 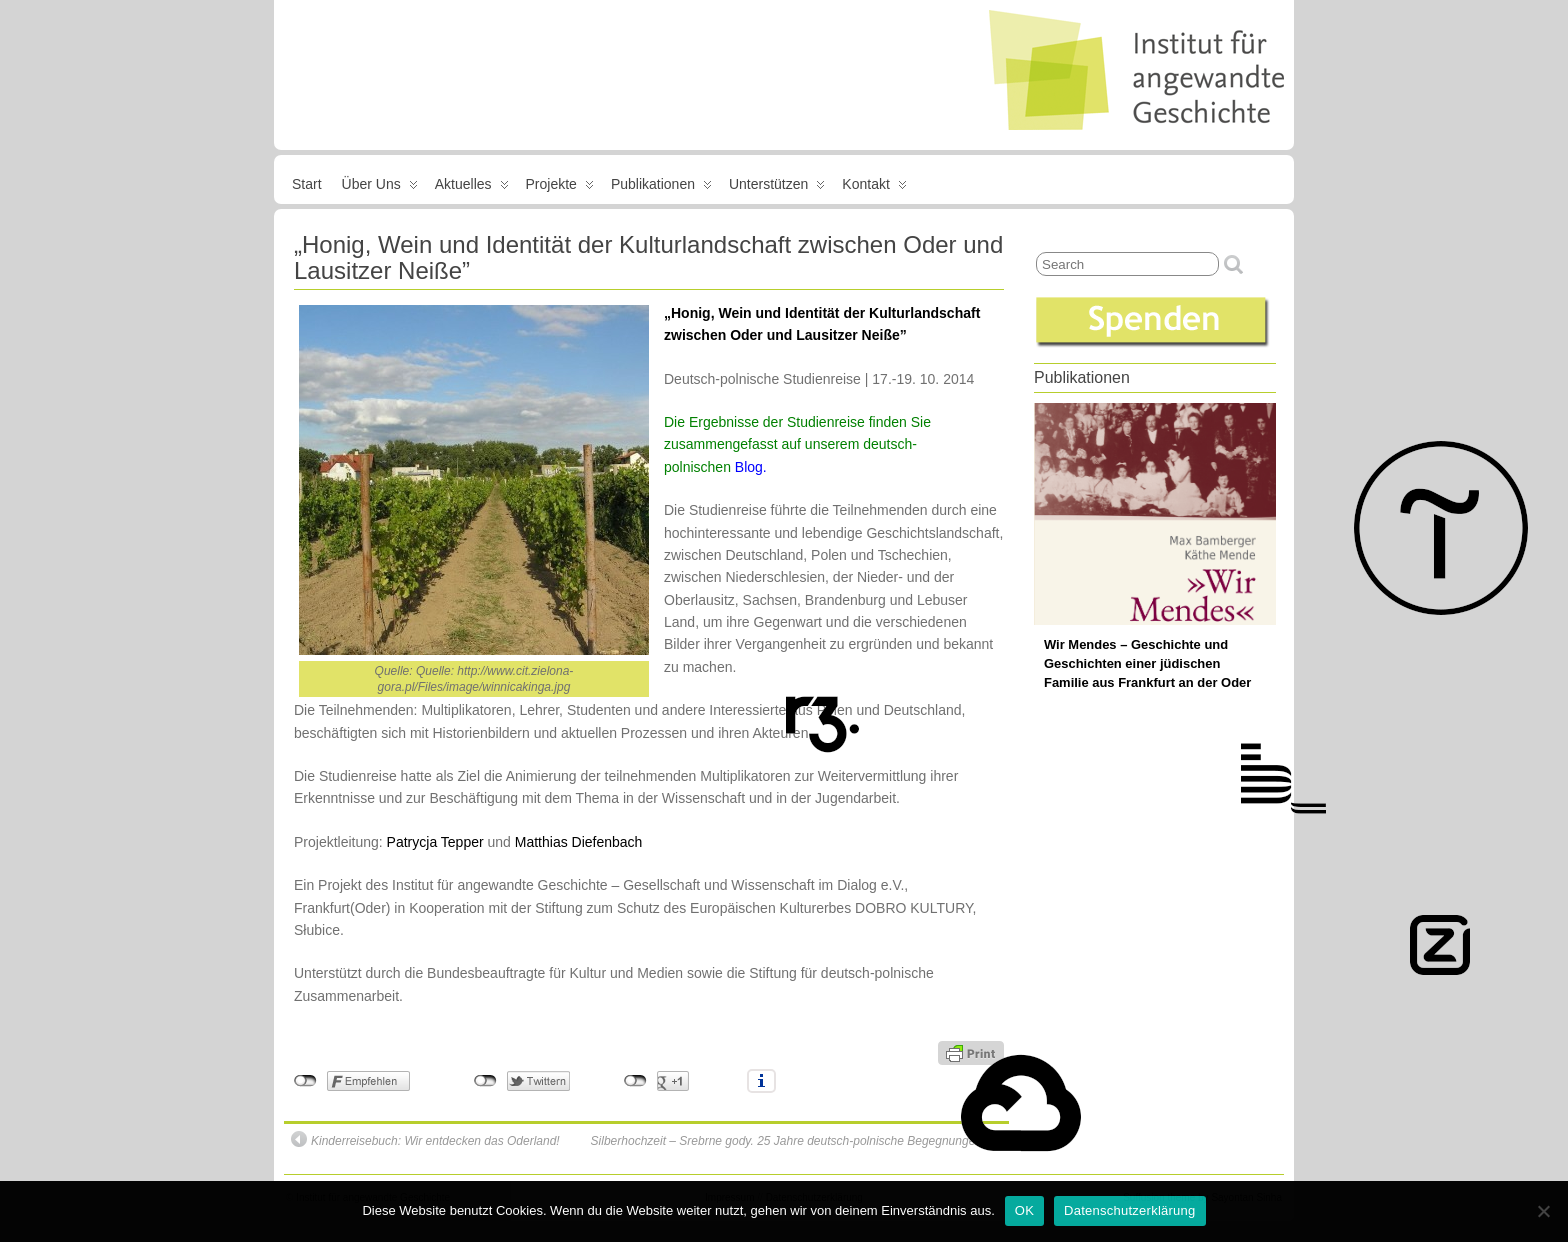 I want to click on open the ziggo app, so click(x=1440, y=945).